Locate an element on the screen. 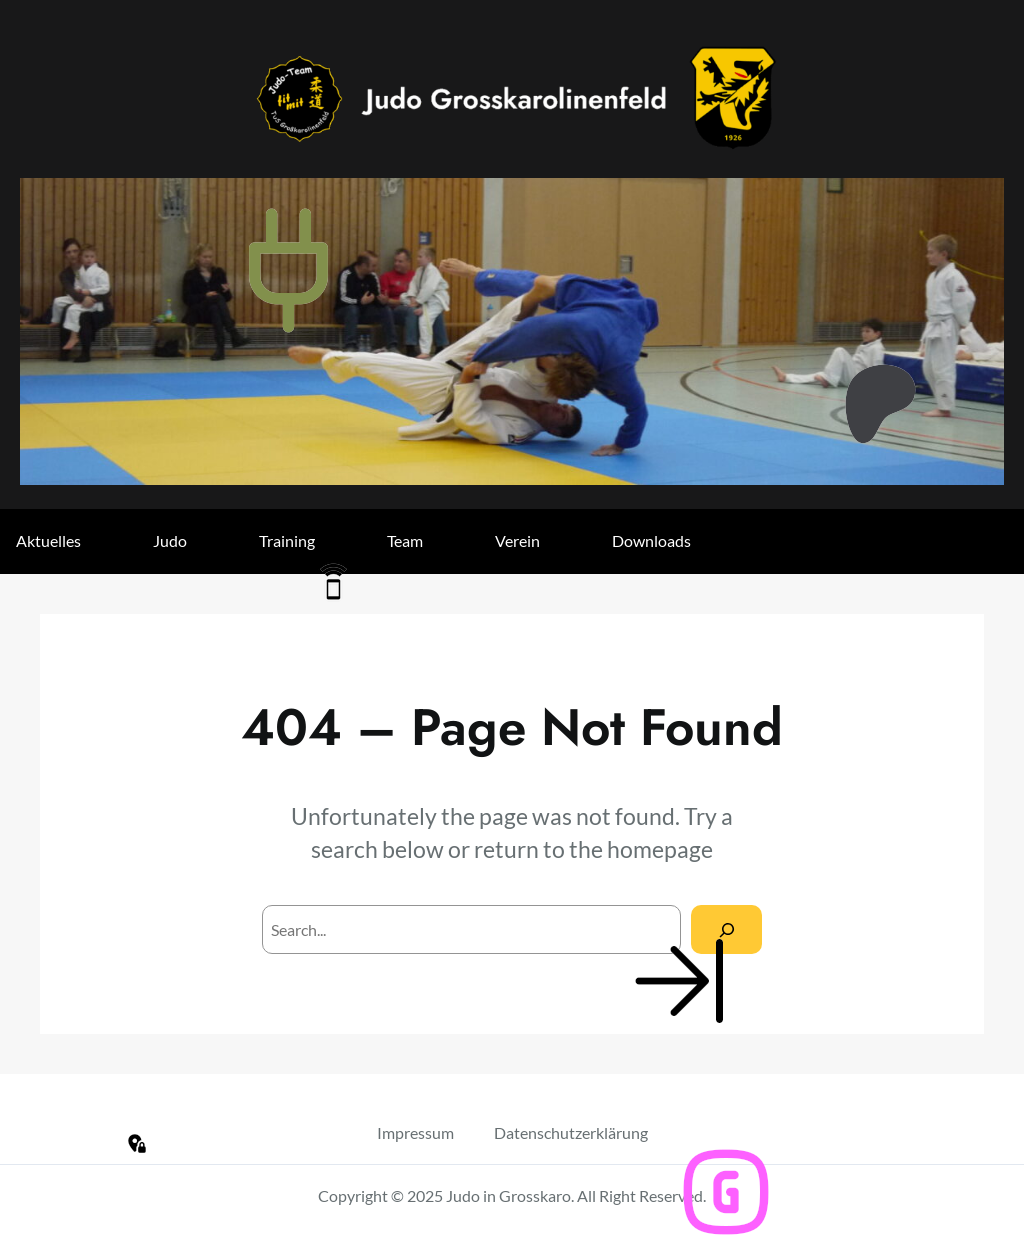 The image size is (1024, 1251). connect to a power source is located at coordinates (288, 270).